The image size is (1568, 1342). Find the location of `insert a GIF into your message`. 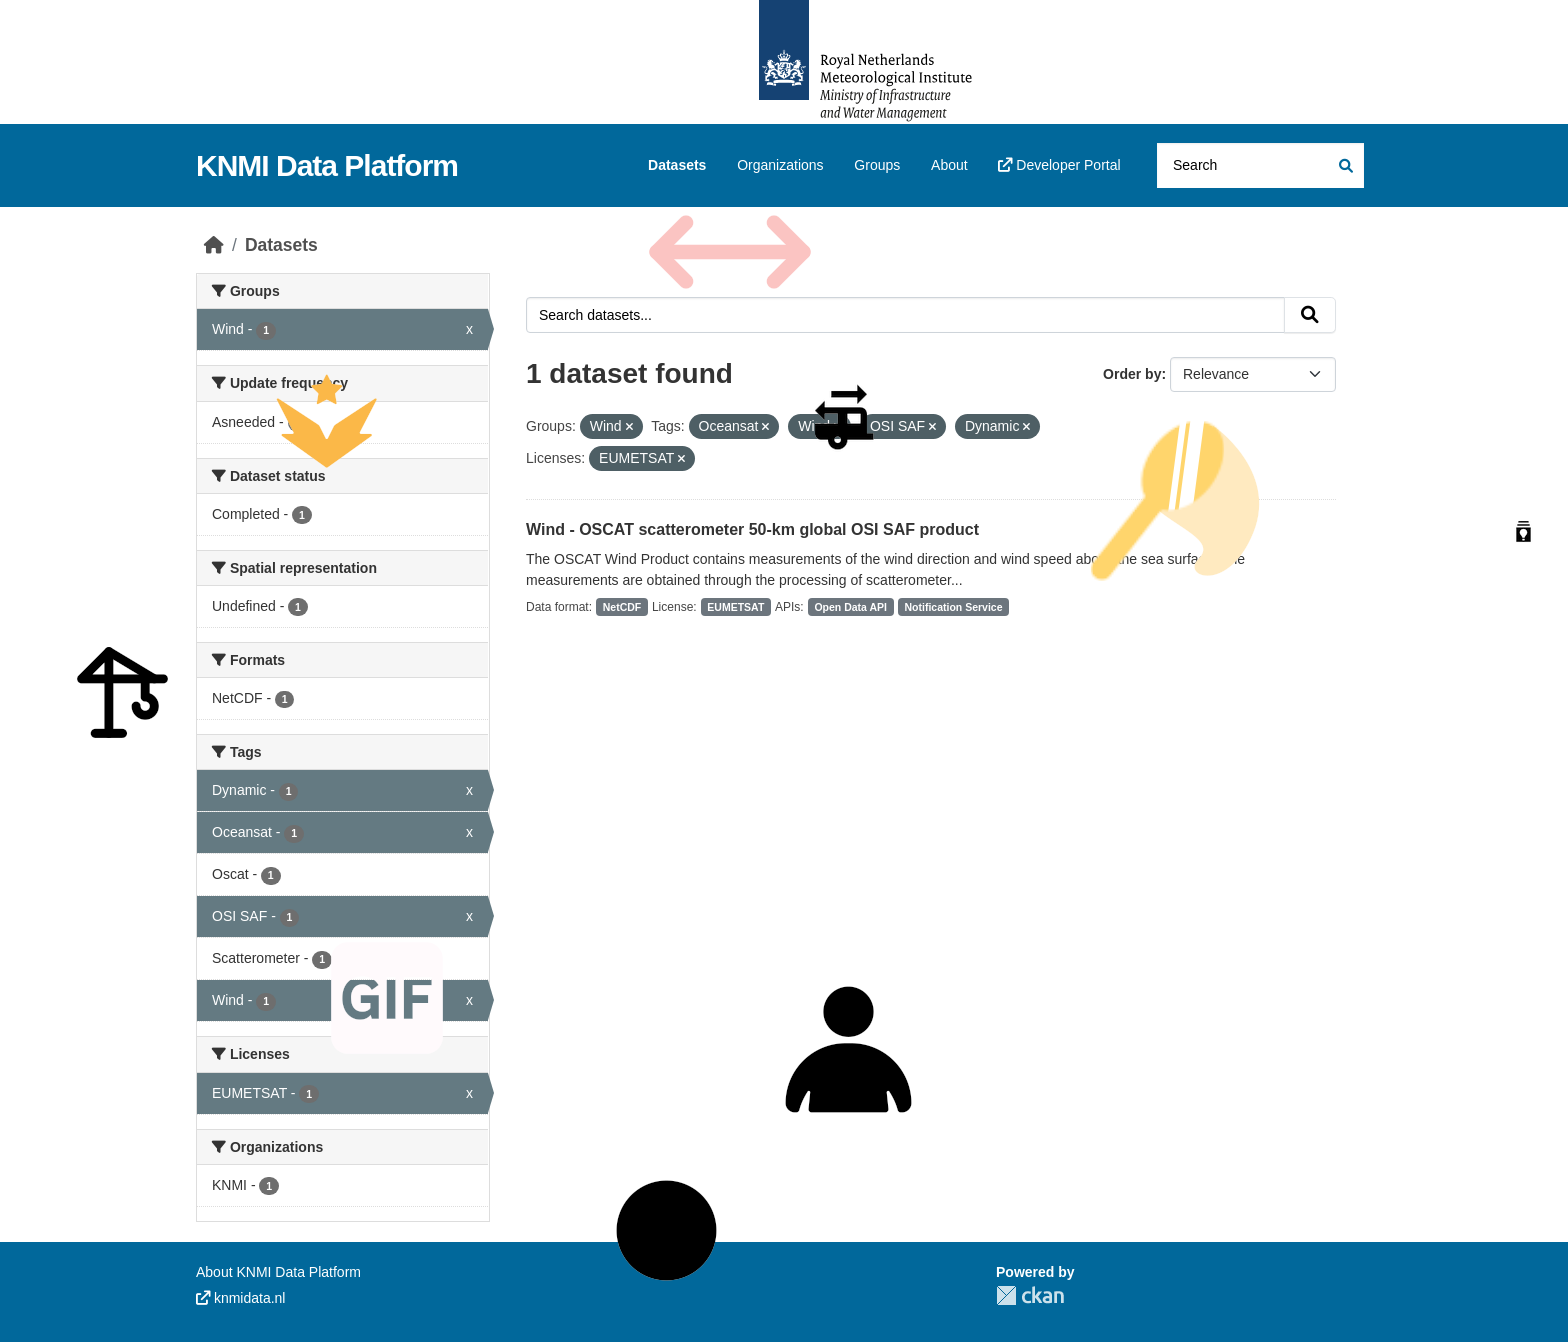

insert a GIF into your message is located at coordinates (387, 998).